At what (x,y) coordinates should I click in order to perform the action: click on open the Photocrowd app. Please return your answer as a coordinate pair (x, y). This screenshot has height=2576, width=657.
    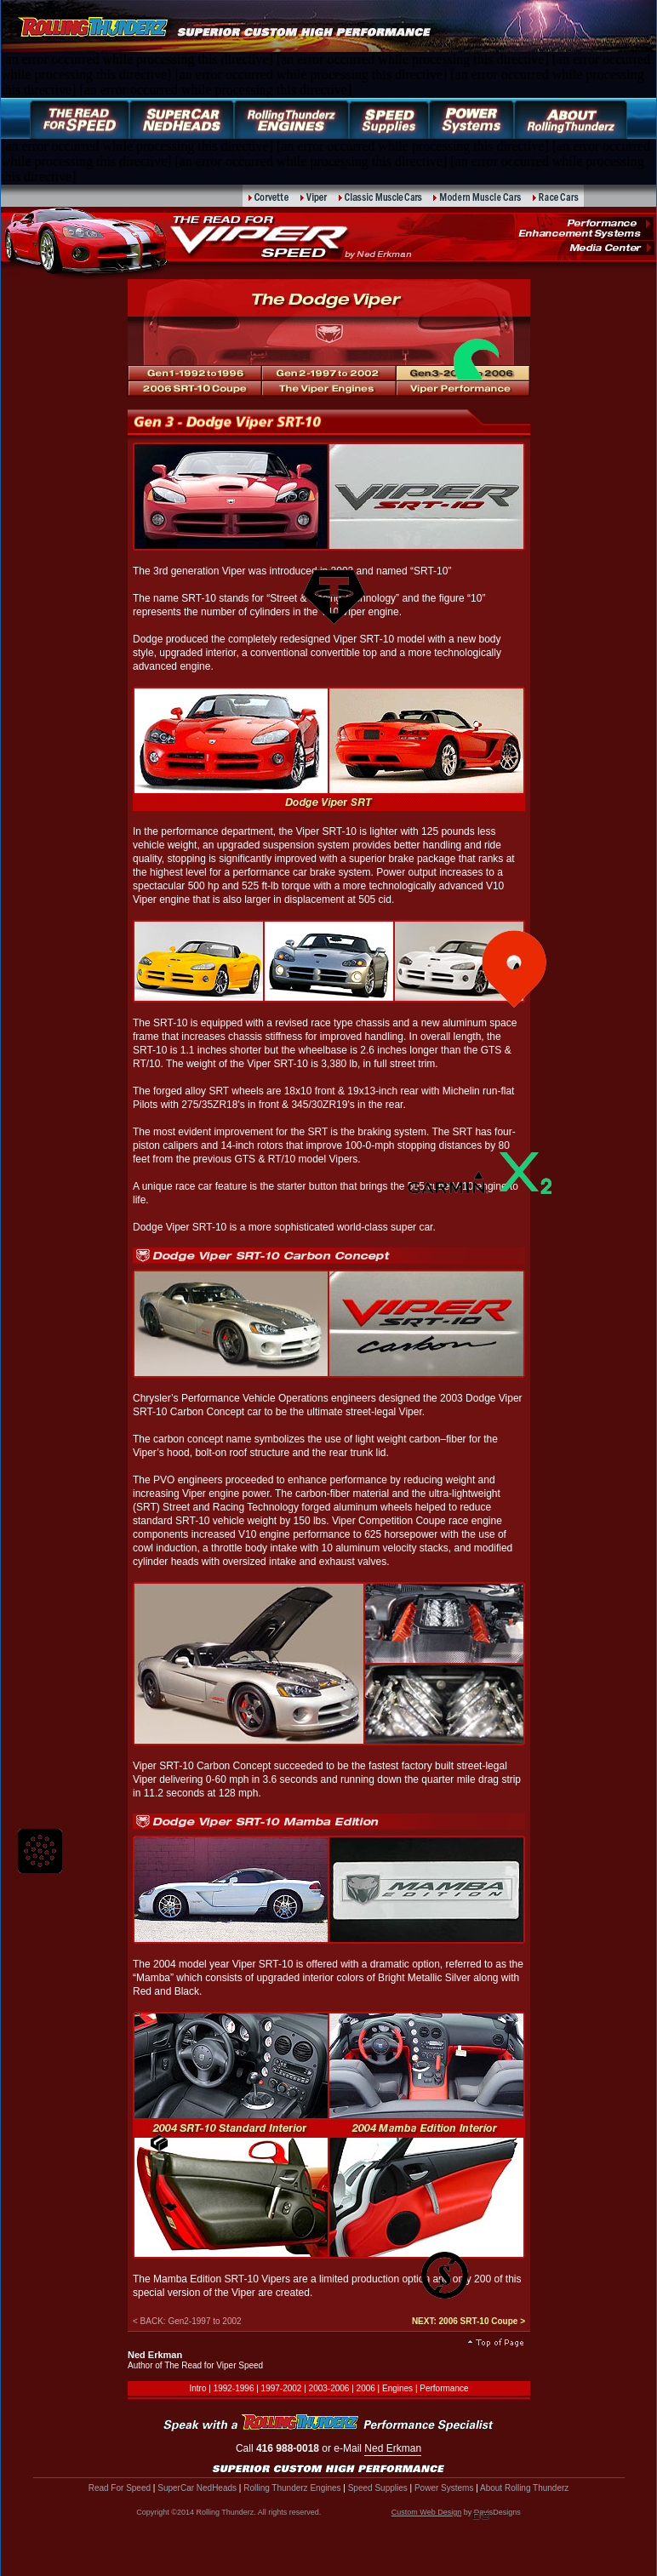
    Looking at the image, I should click on (40, 1851).